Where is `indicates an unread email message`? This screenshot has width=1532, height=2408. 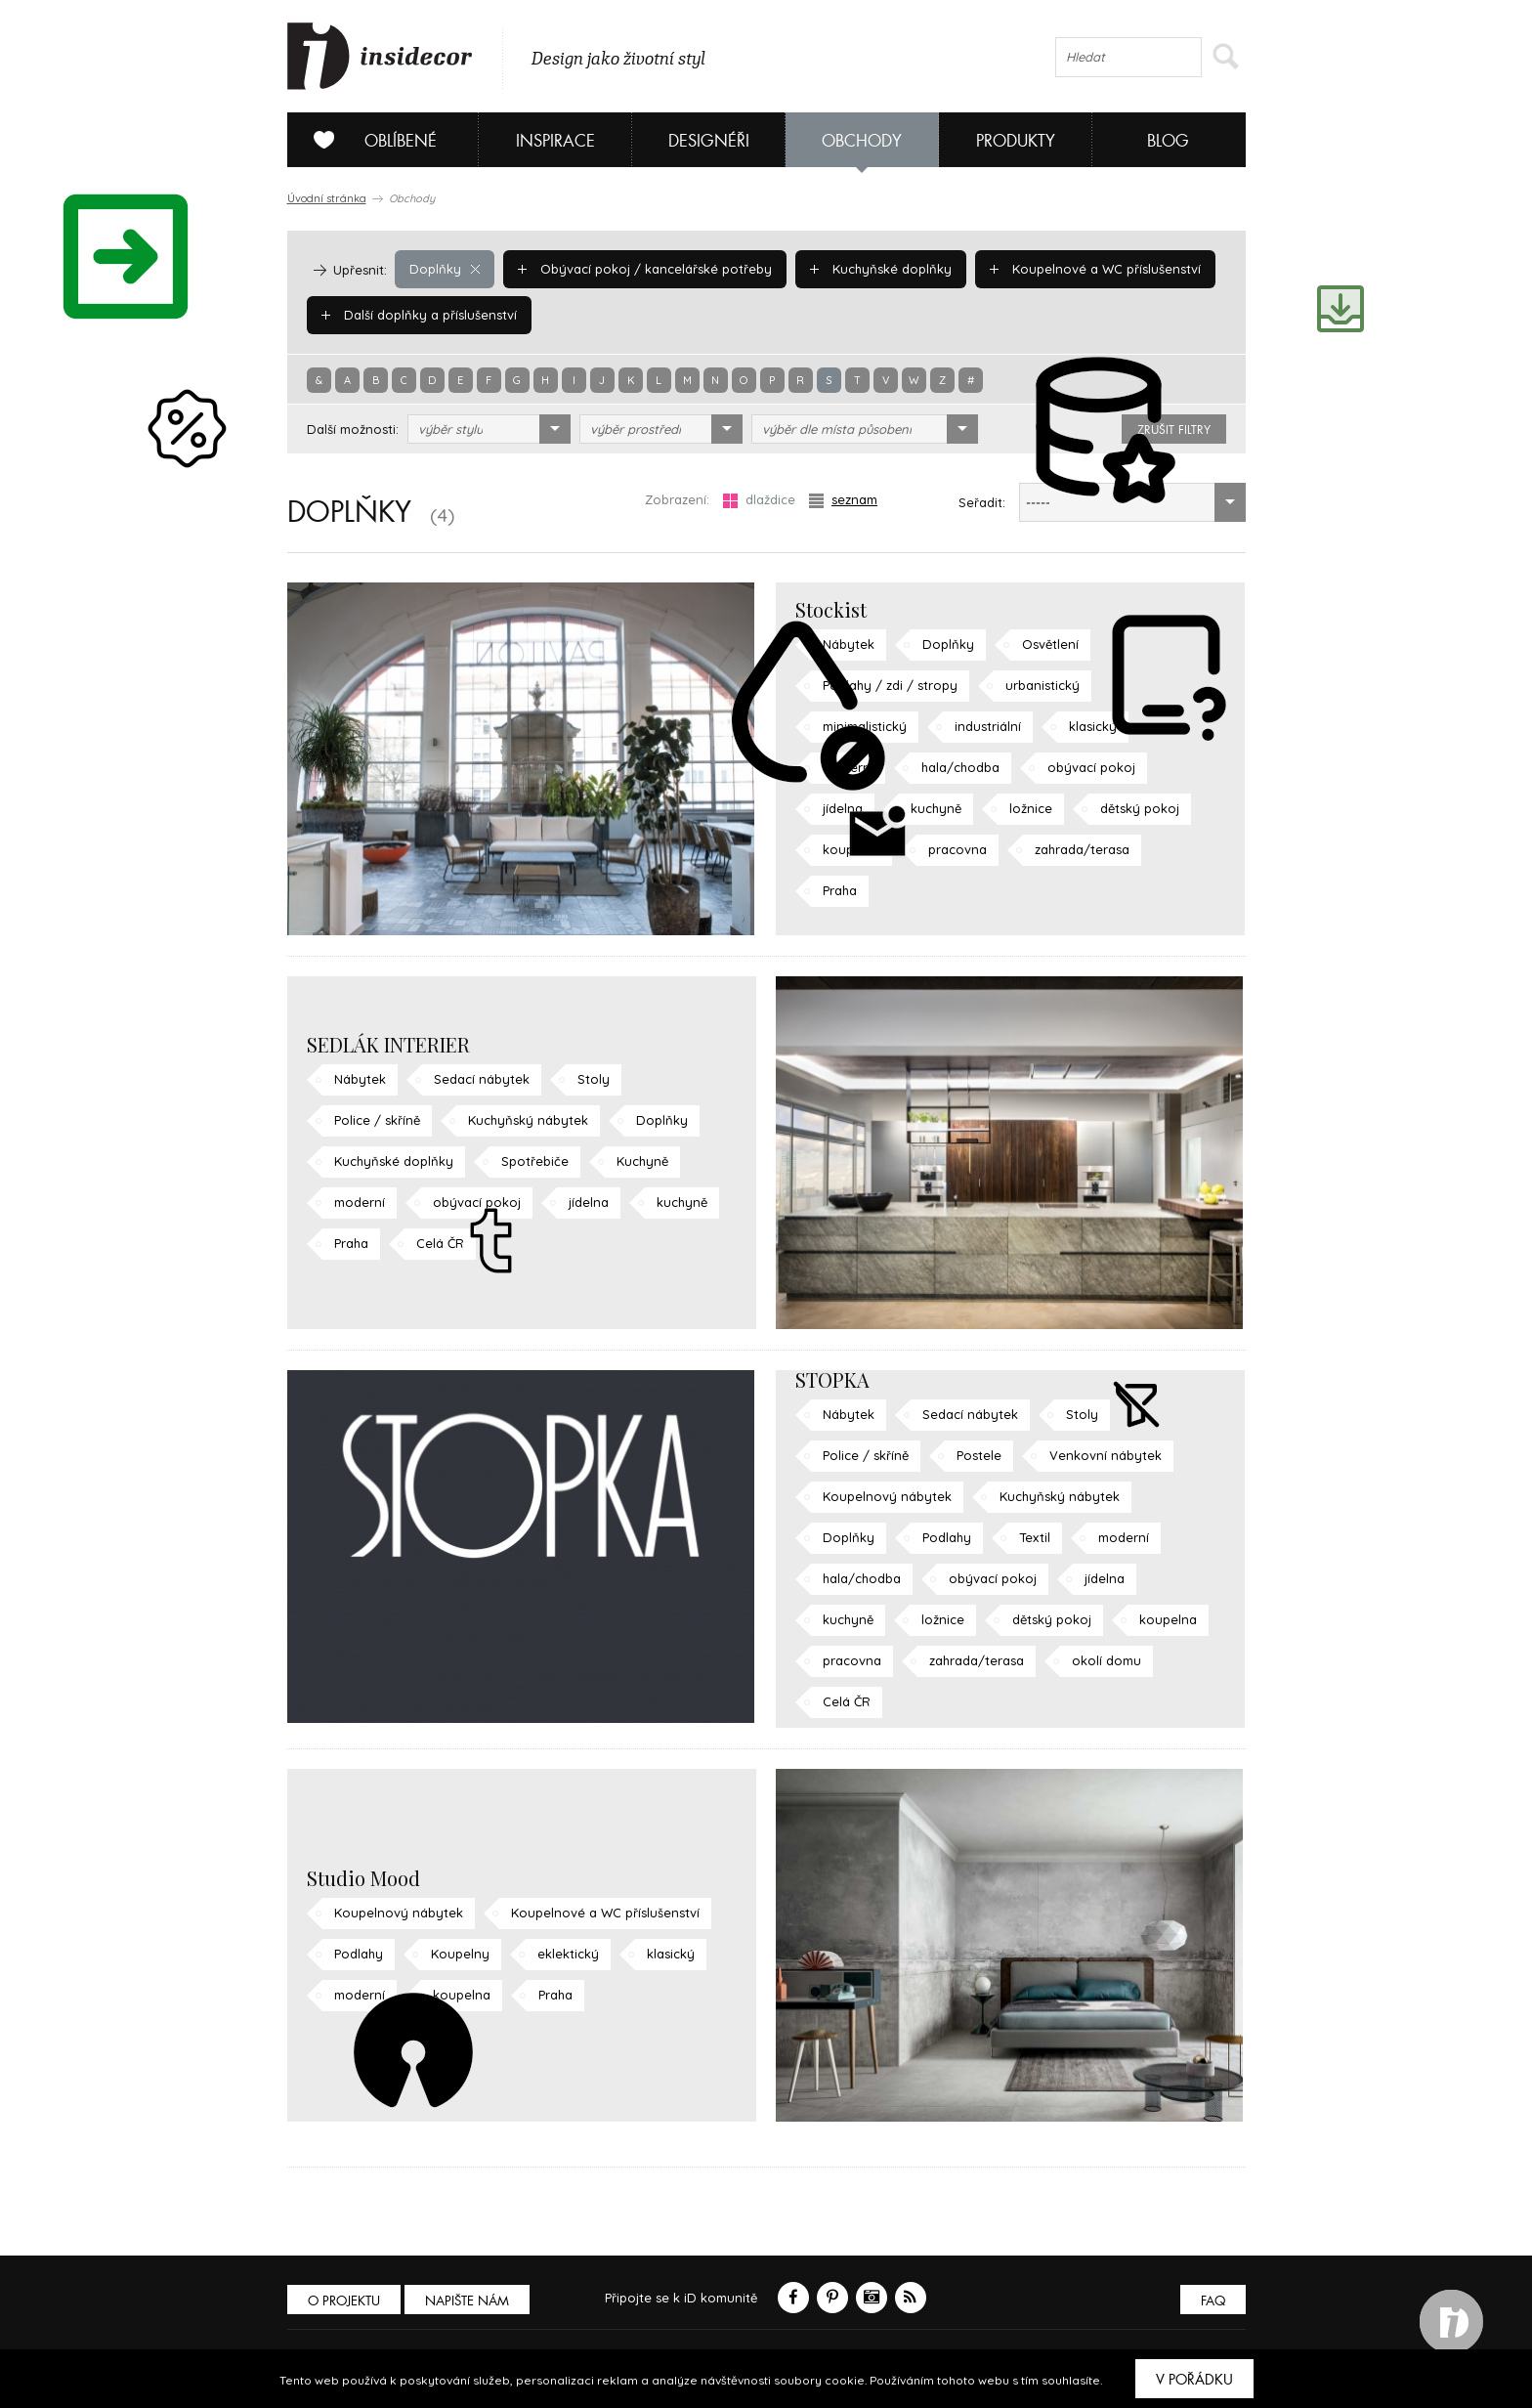 indicates an unread email message is located at coordinates (877, 834).